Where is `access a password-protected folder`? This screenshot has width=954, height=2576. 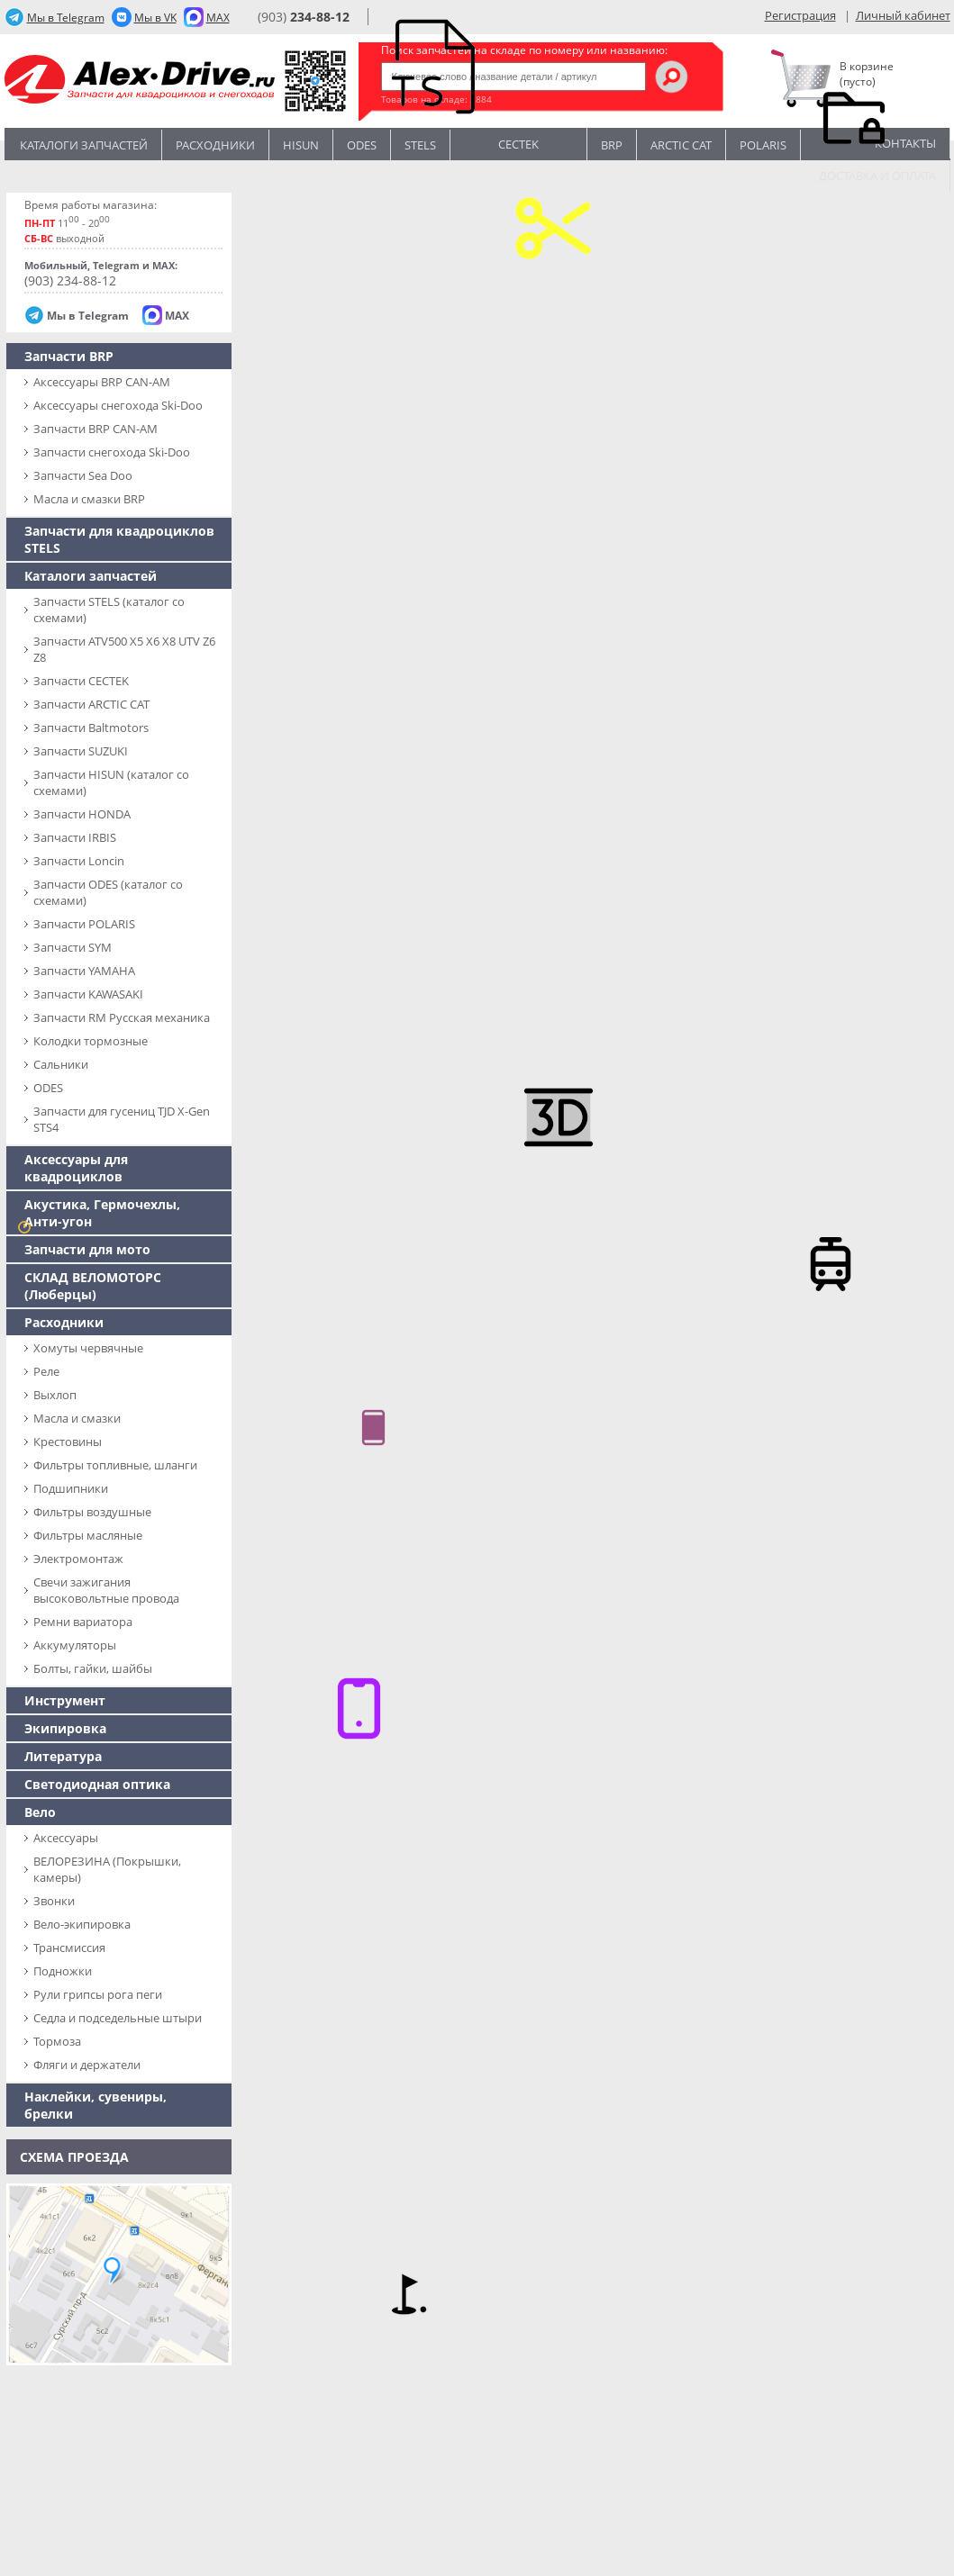
access a password-protected folder is located at coordinates (854, 118).